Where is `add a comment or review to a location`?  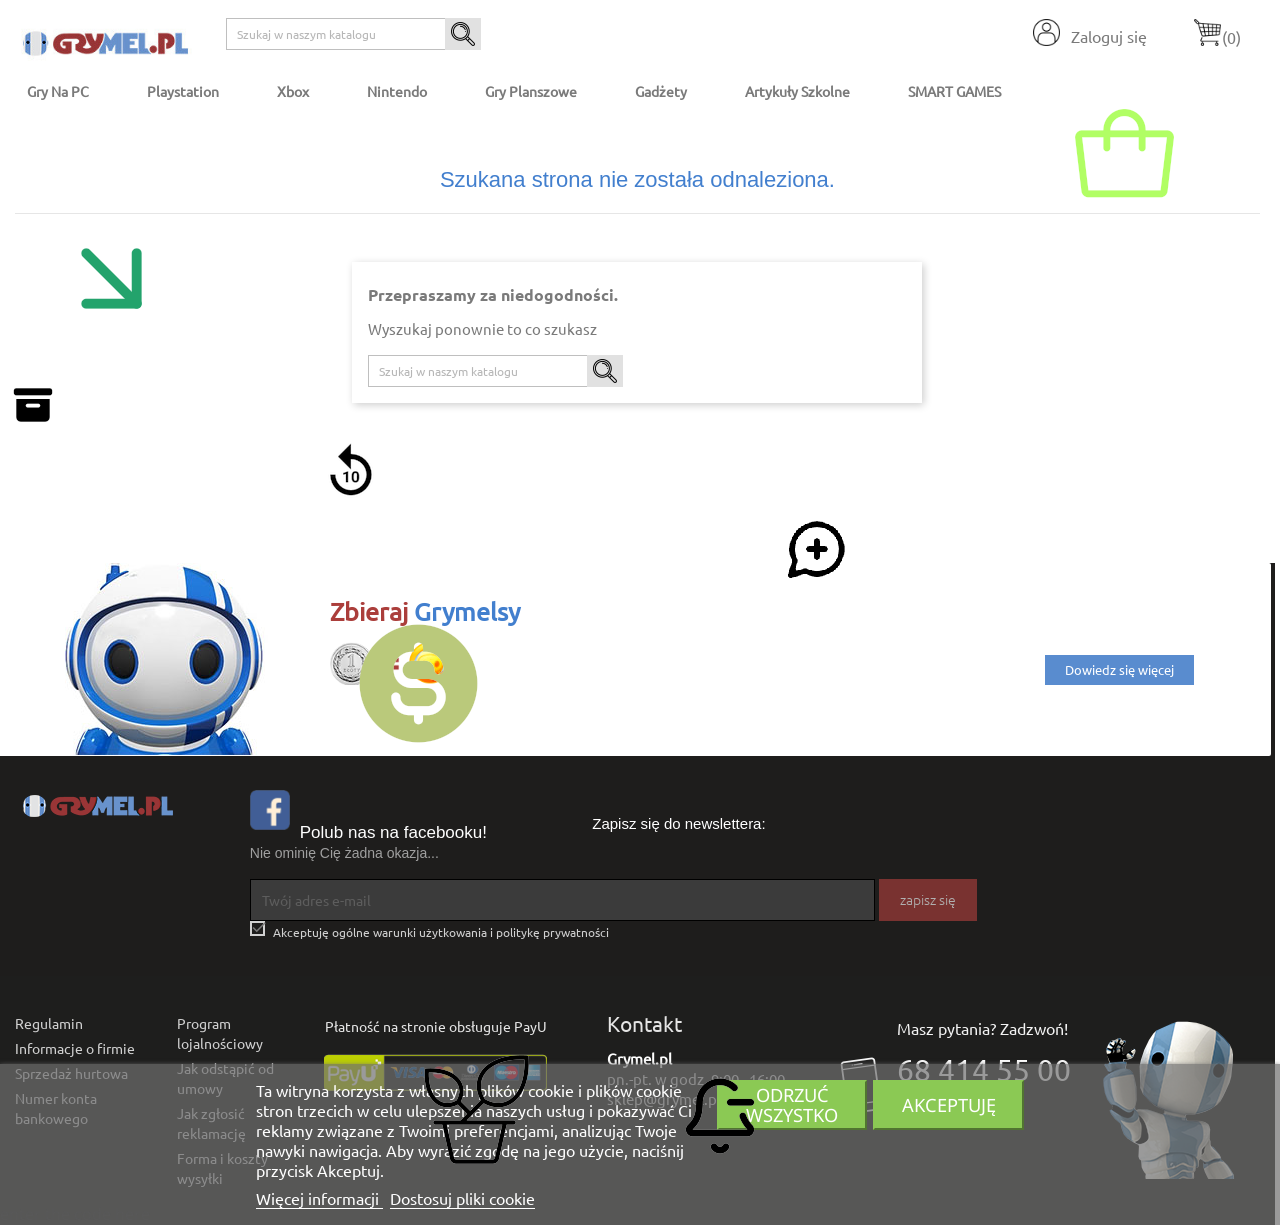 add a comment or review to a location is located at coordinates (817, 549).